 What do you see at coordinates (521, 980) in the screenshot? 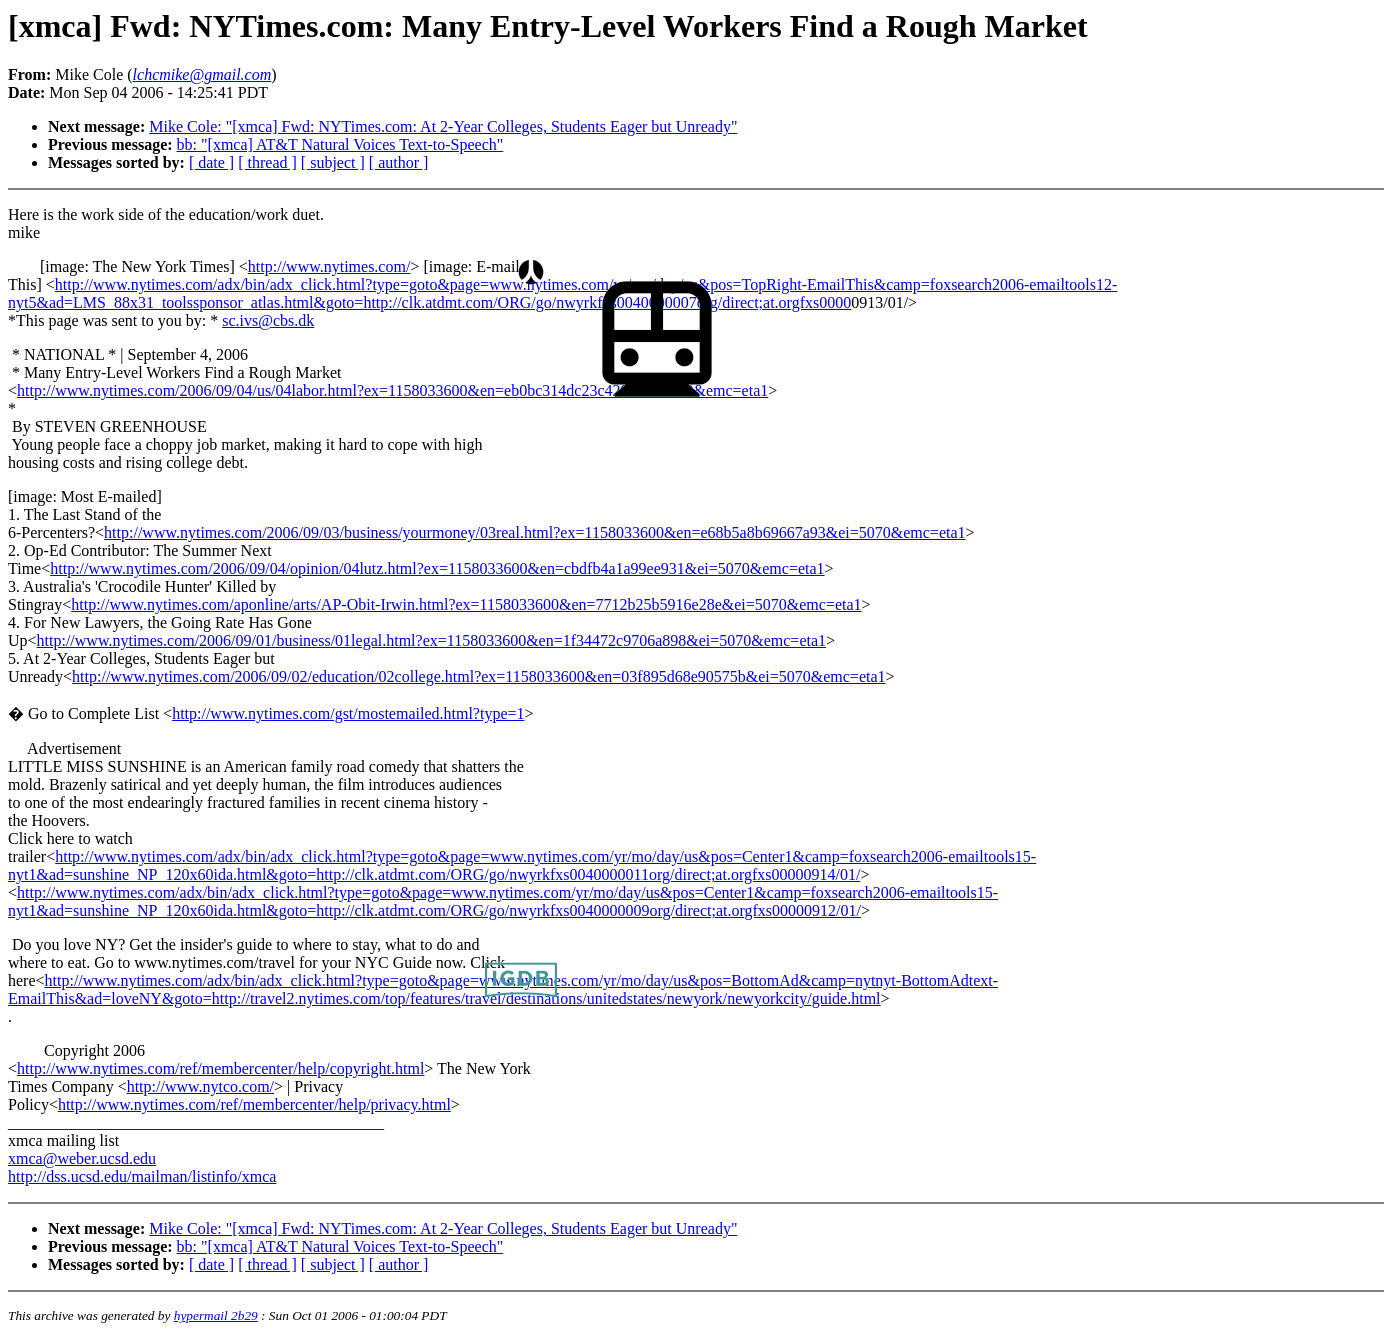
I see `visit IGDB (Internet Game Database) website` at bounding box center [521, 980].